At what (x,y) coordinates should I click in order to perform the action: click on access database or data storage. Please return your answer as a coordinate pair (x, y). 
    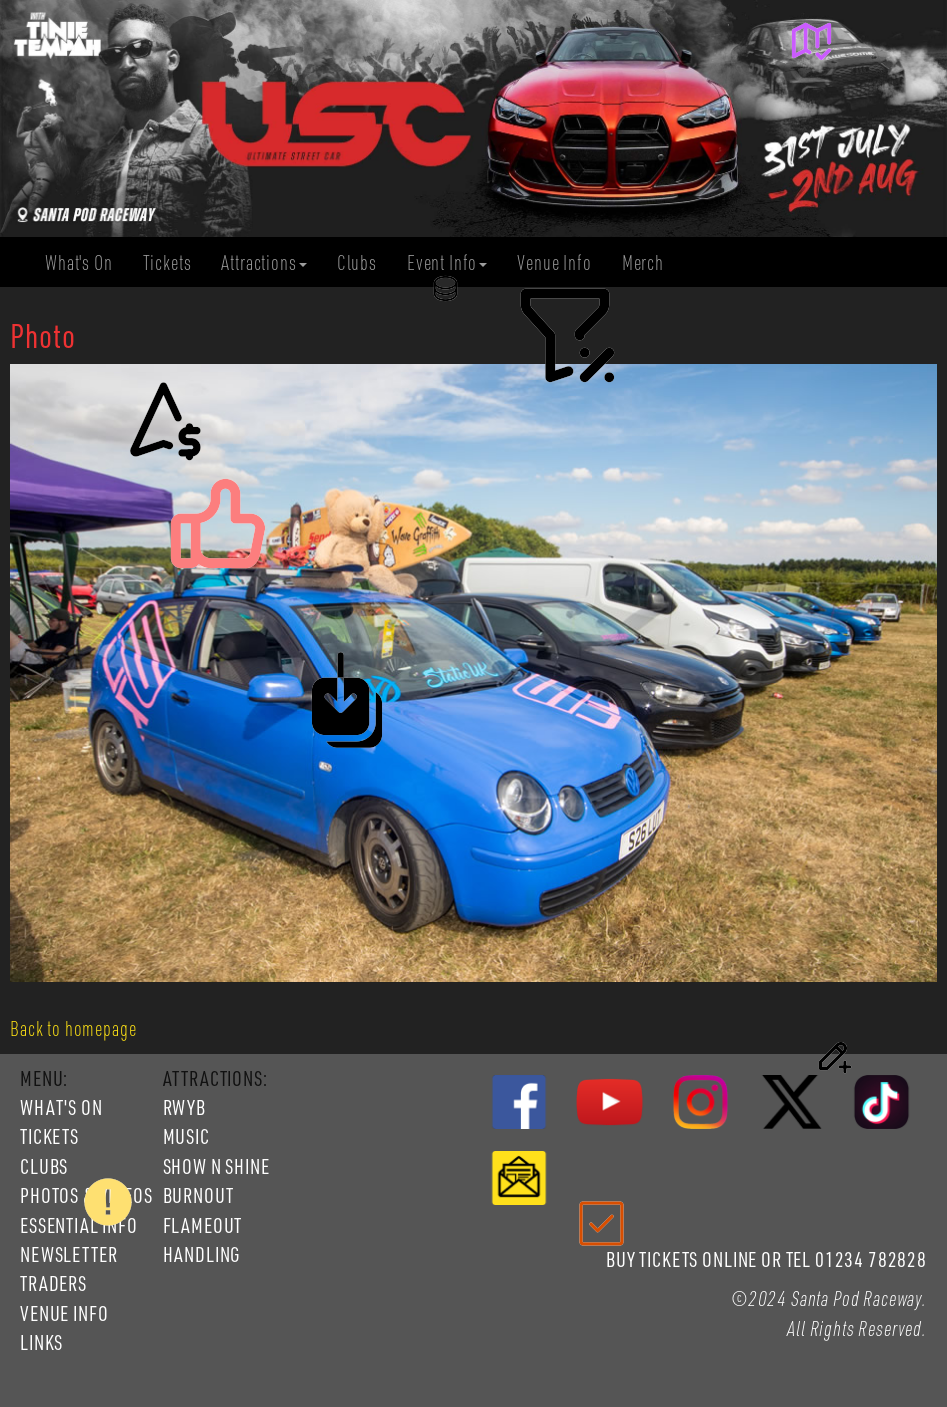
    Looking at the image, I should click on (445, 288).